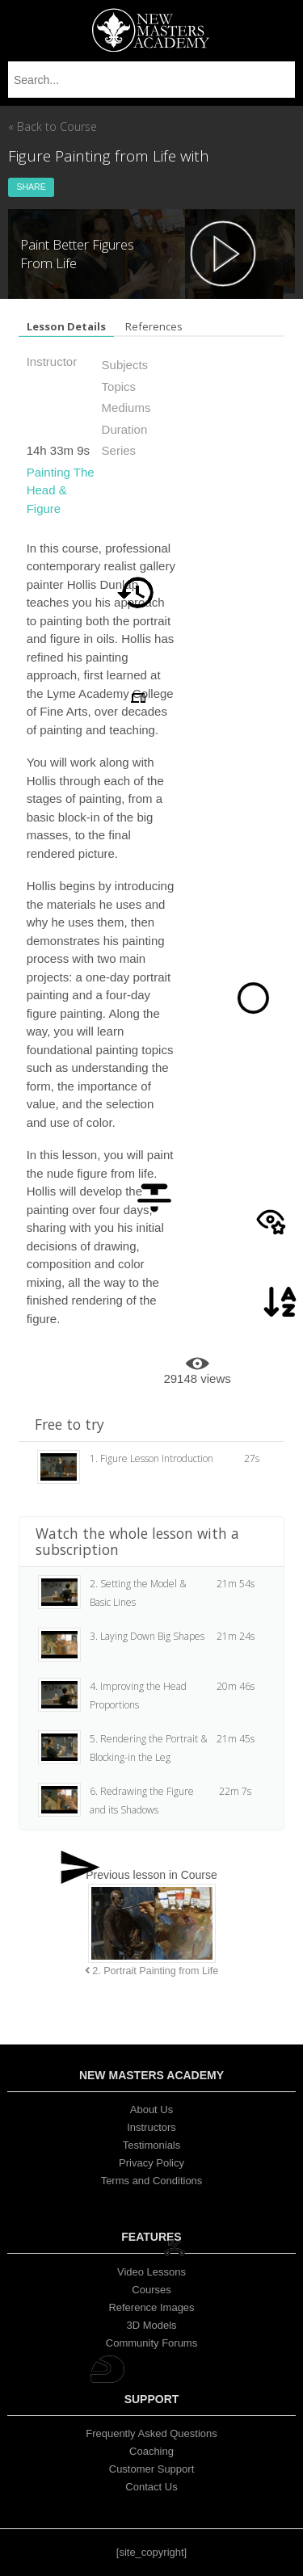  I want to click on apply strikethrough formatting to selected text, so click(154, 1199).